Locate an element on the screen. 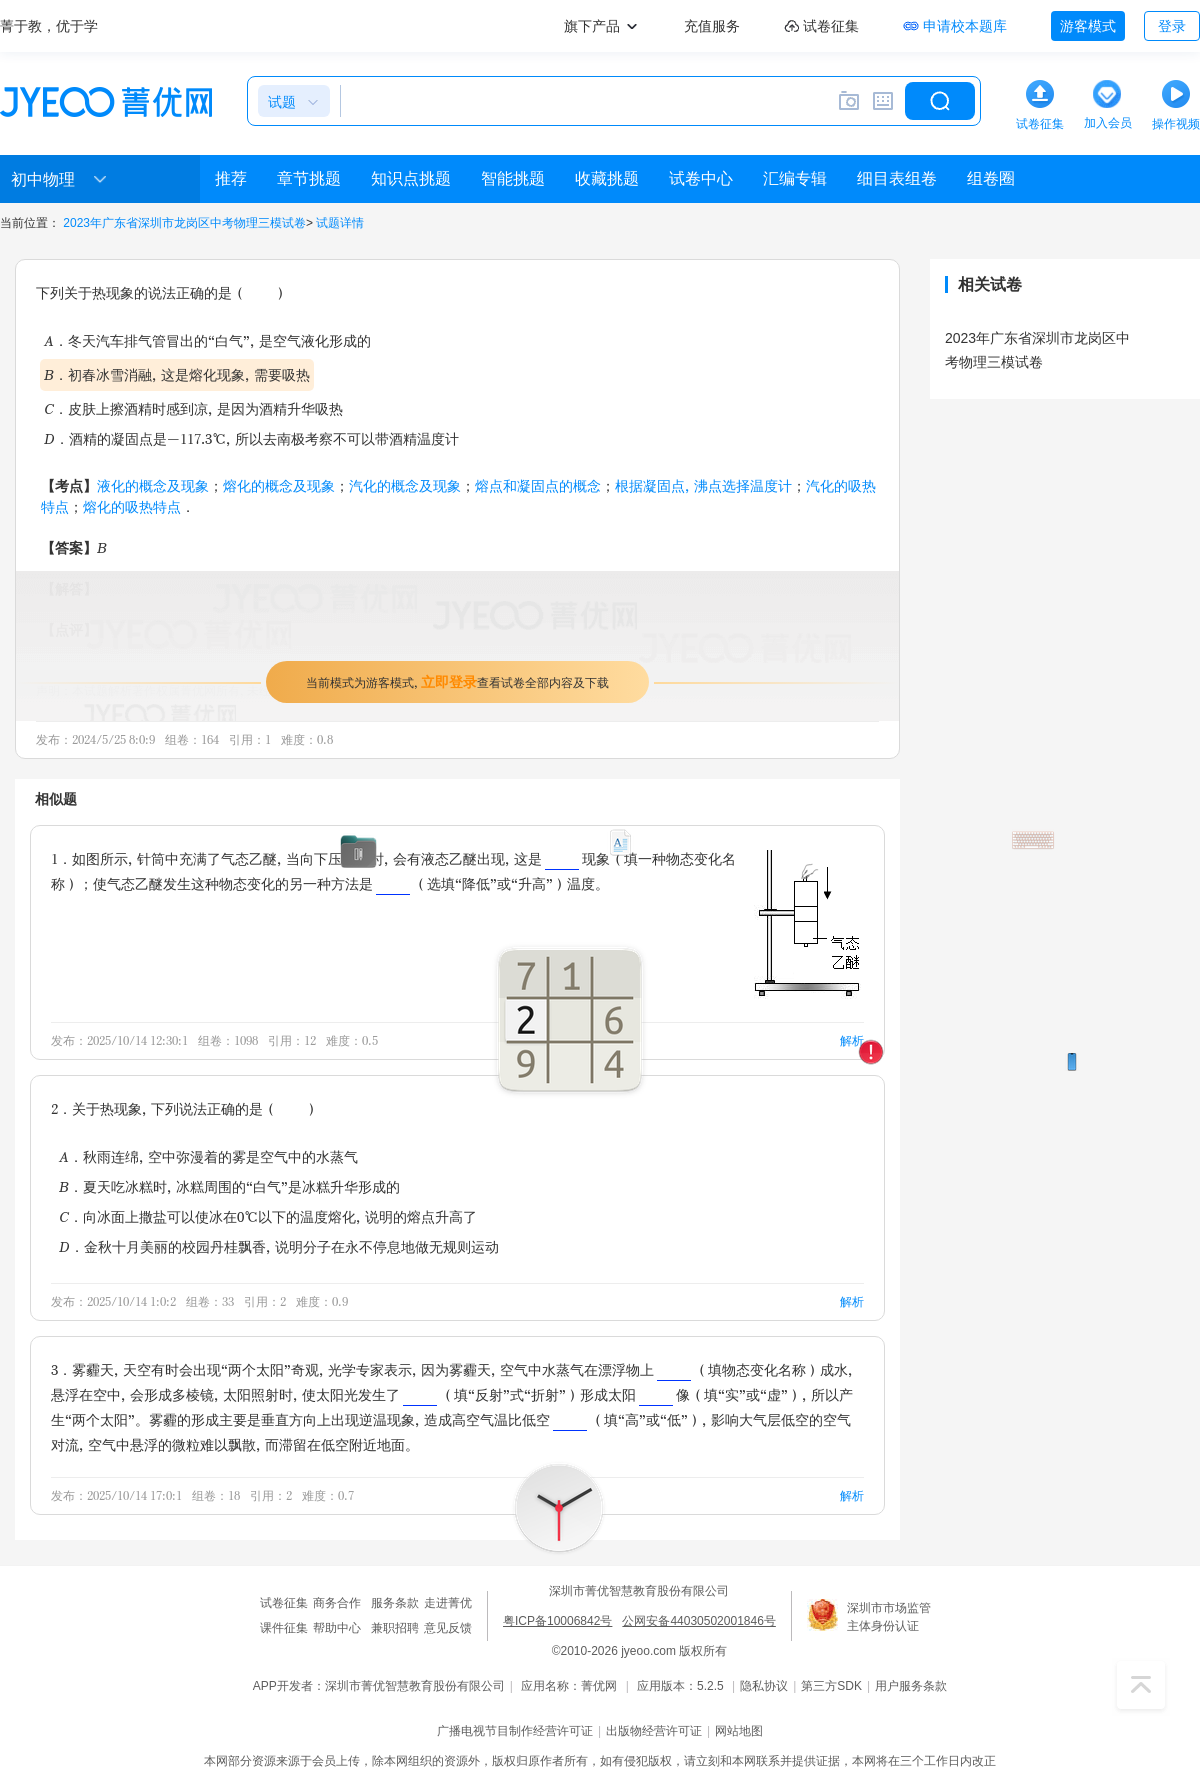 The height and width of the screenshot is (1776, 1200). indicates a warning or caution message is located at coordinates (871, 1052).